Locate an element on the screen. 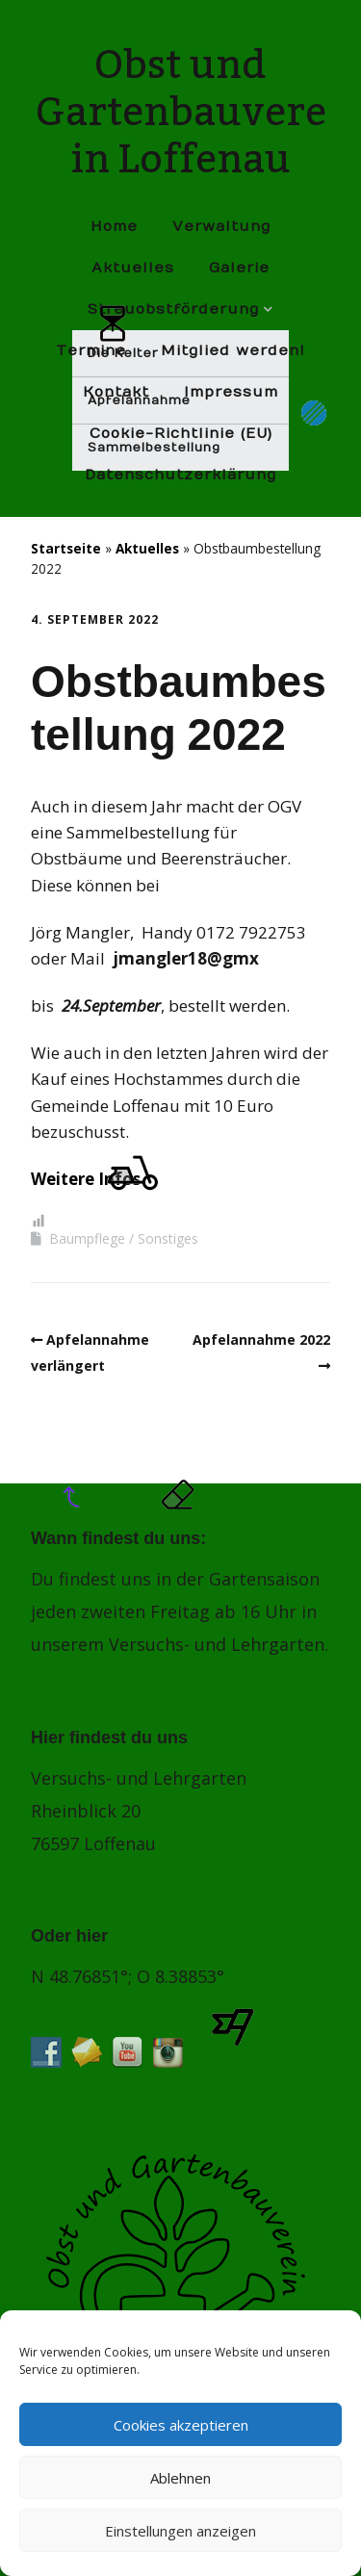 The width and height of the screenshot is (361, 2576). erase or clear content is located at coordinates (177, 1494).